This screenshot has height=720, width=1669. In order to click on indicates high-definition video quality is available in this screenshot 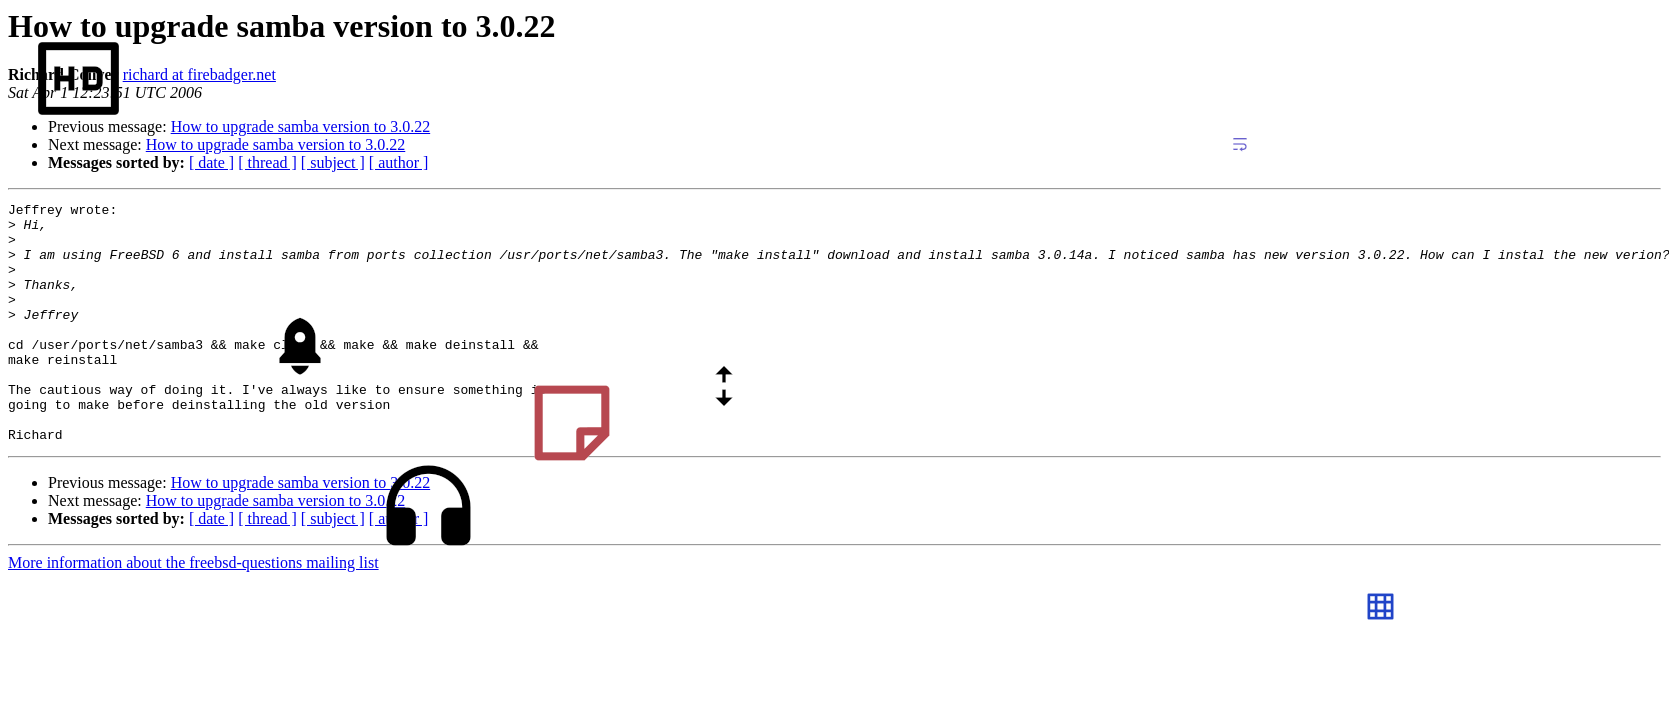, I will do `click(78, 78)`.